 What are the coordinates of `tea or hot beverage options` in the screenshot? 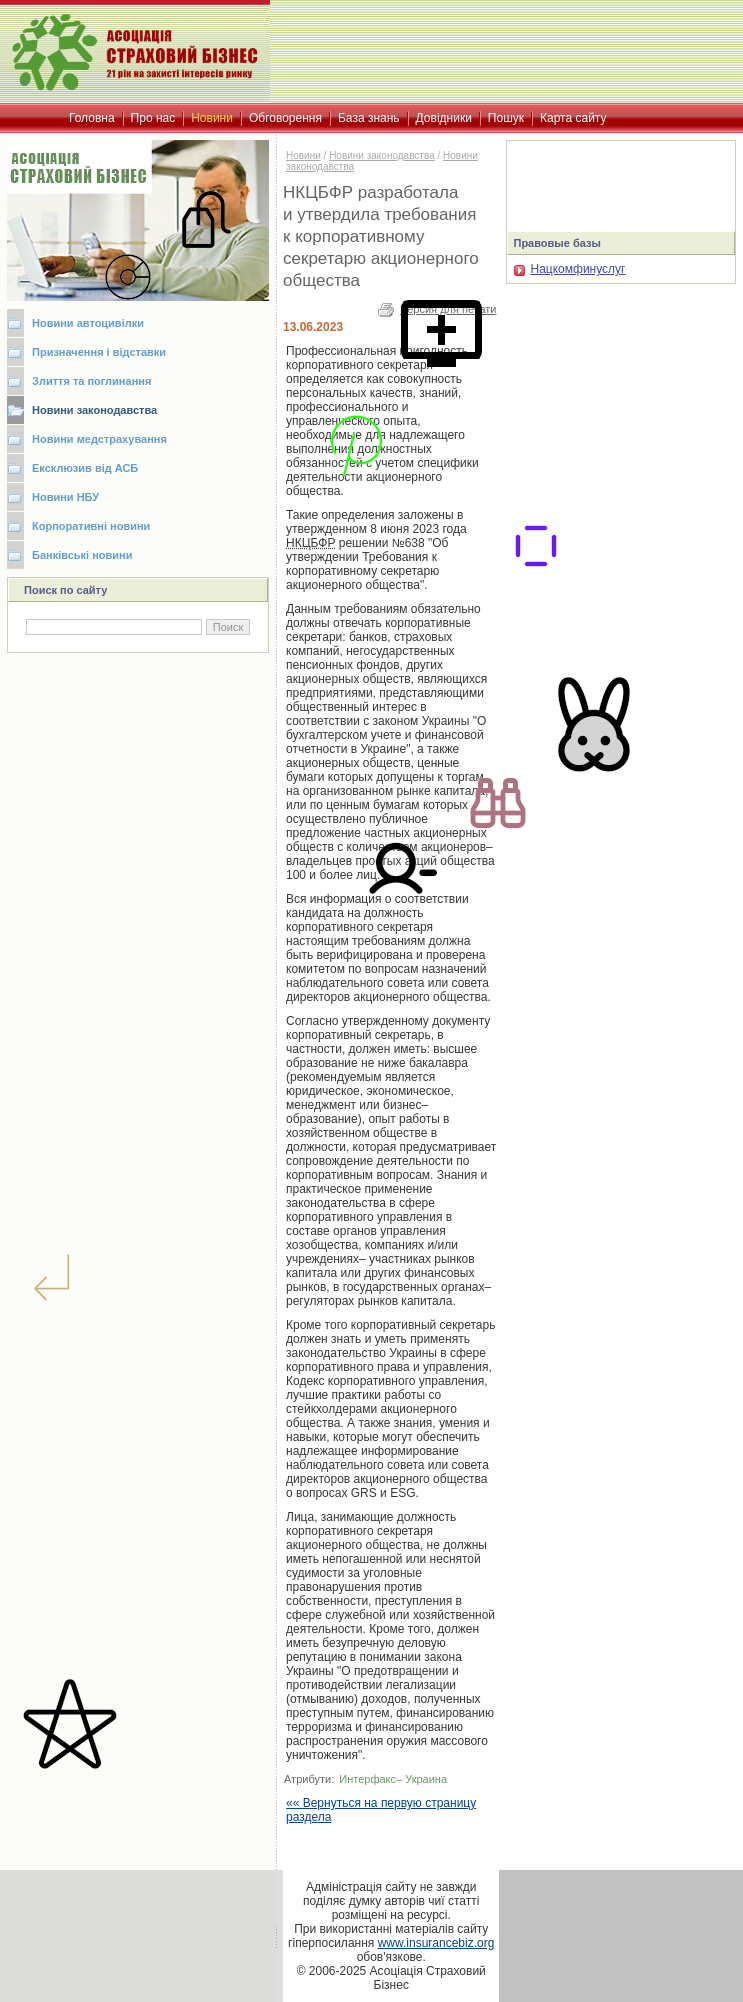 It's located at (204, 221).